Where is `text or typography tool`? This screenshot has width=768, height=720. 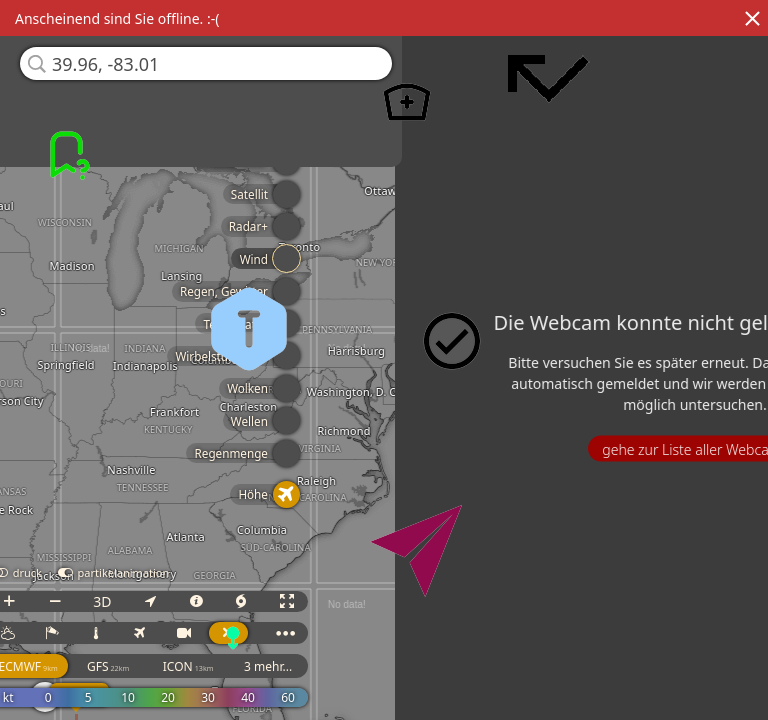 text or typography tool is located at coordinates (249, 329).